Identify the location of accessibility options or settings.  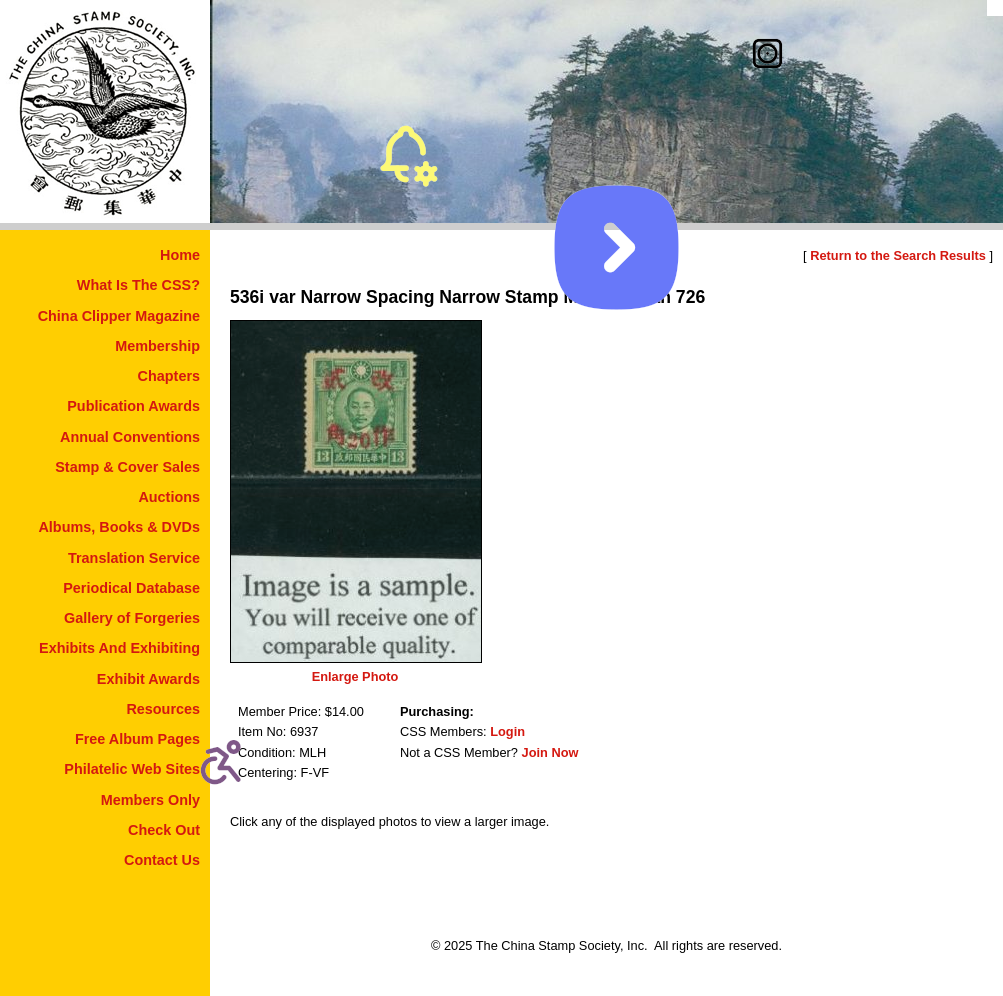
(222, 761).